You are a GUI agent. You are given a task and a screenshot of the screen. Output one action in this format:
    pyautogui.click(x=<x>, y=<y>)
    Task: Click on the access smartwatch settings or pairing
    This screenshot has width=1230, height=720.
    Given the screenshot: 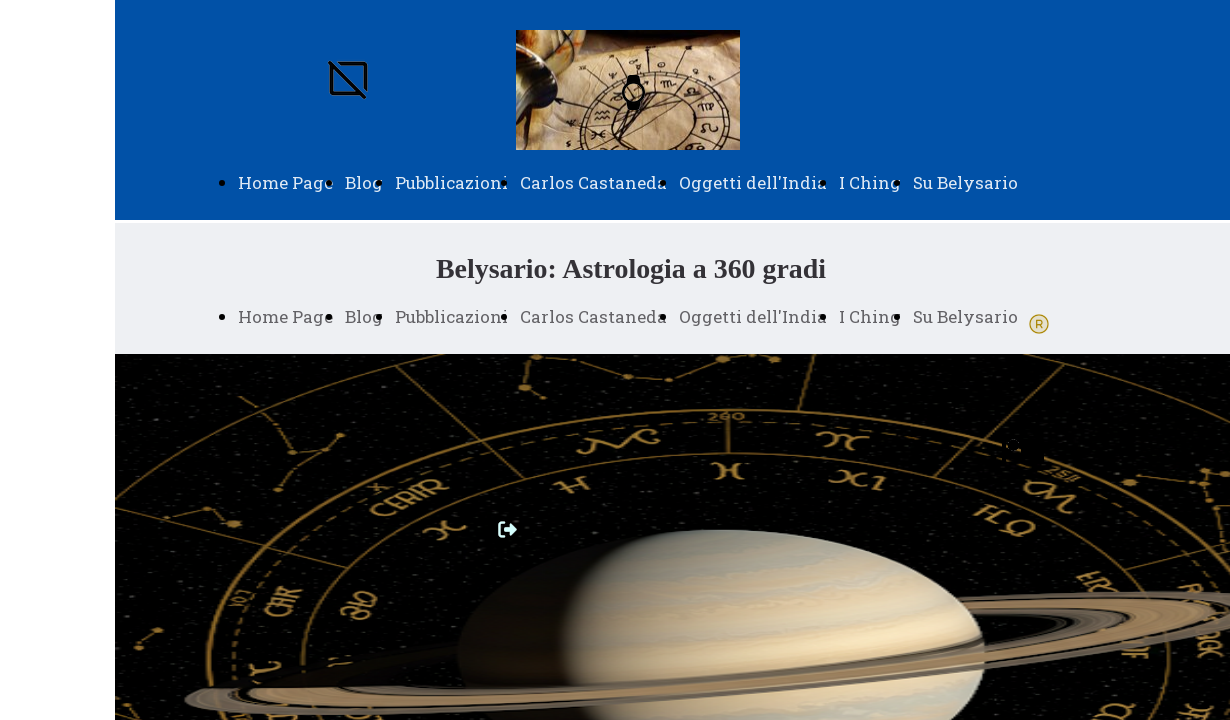 What is the action you would take?
    pyautogui.click(x=633, y=92)
    